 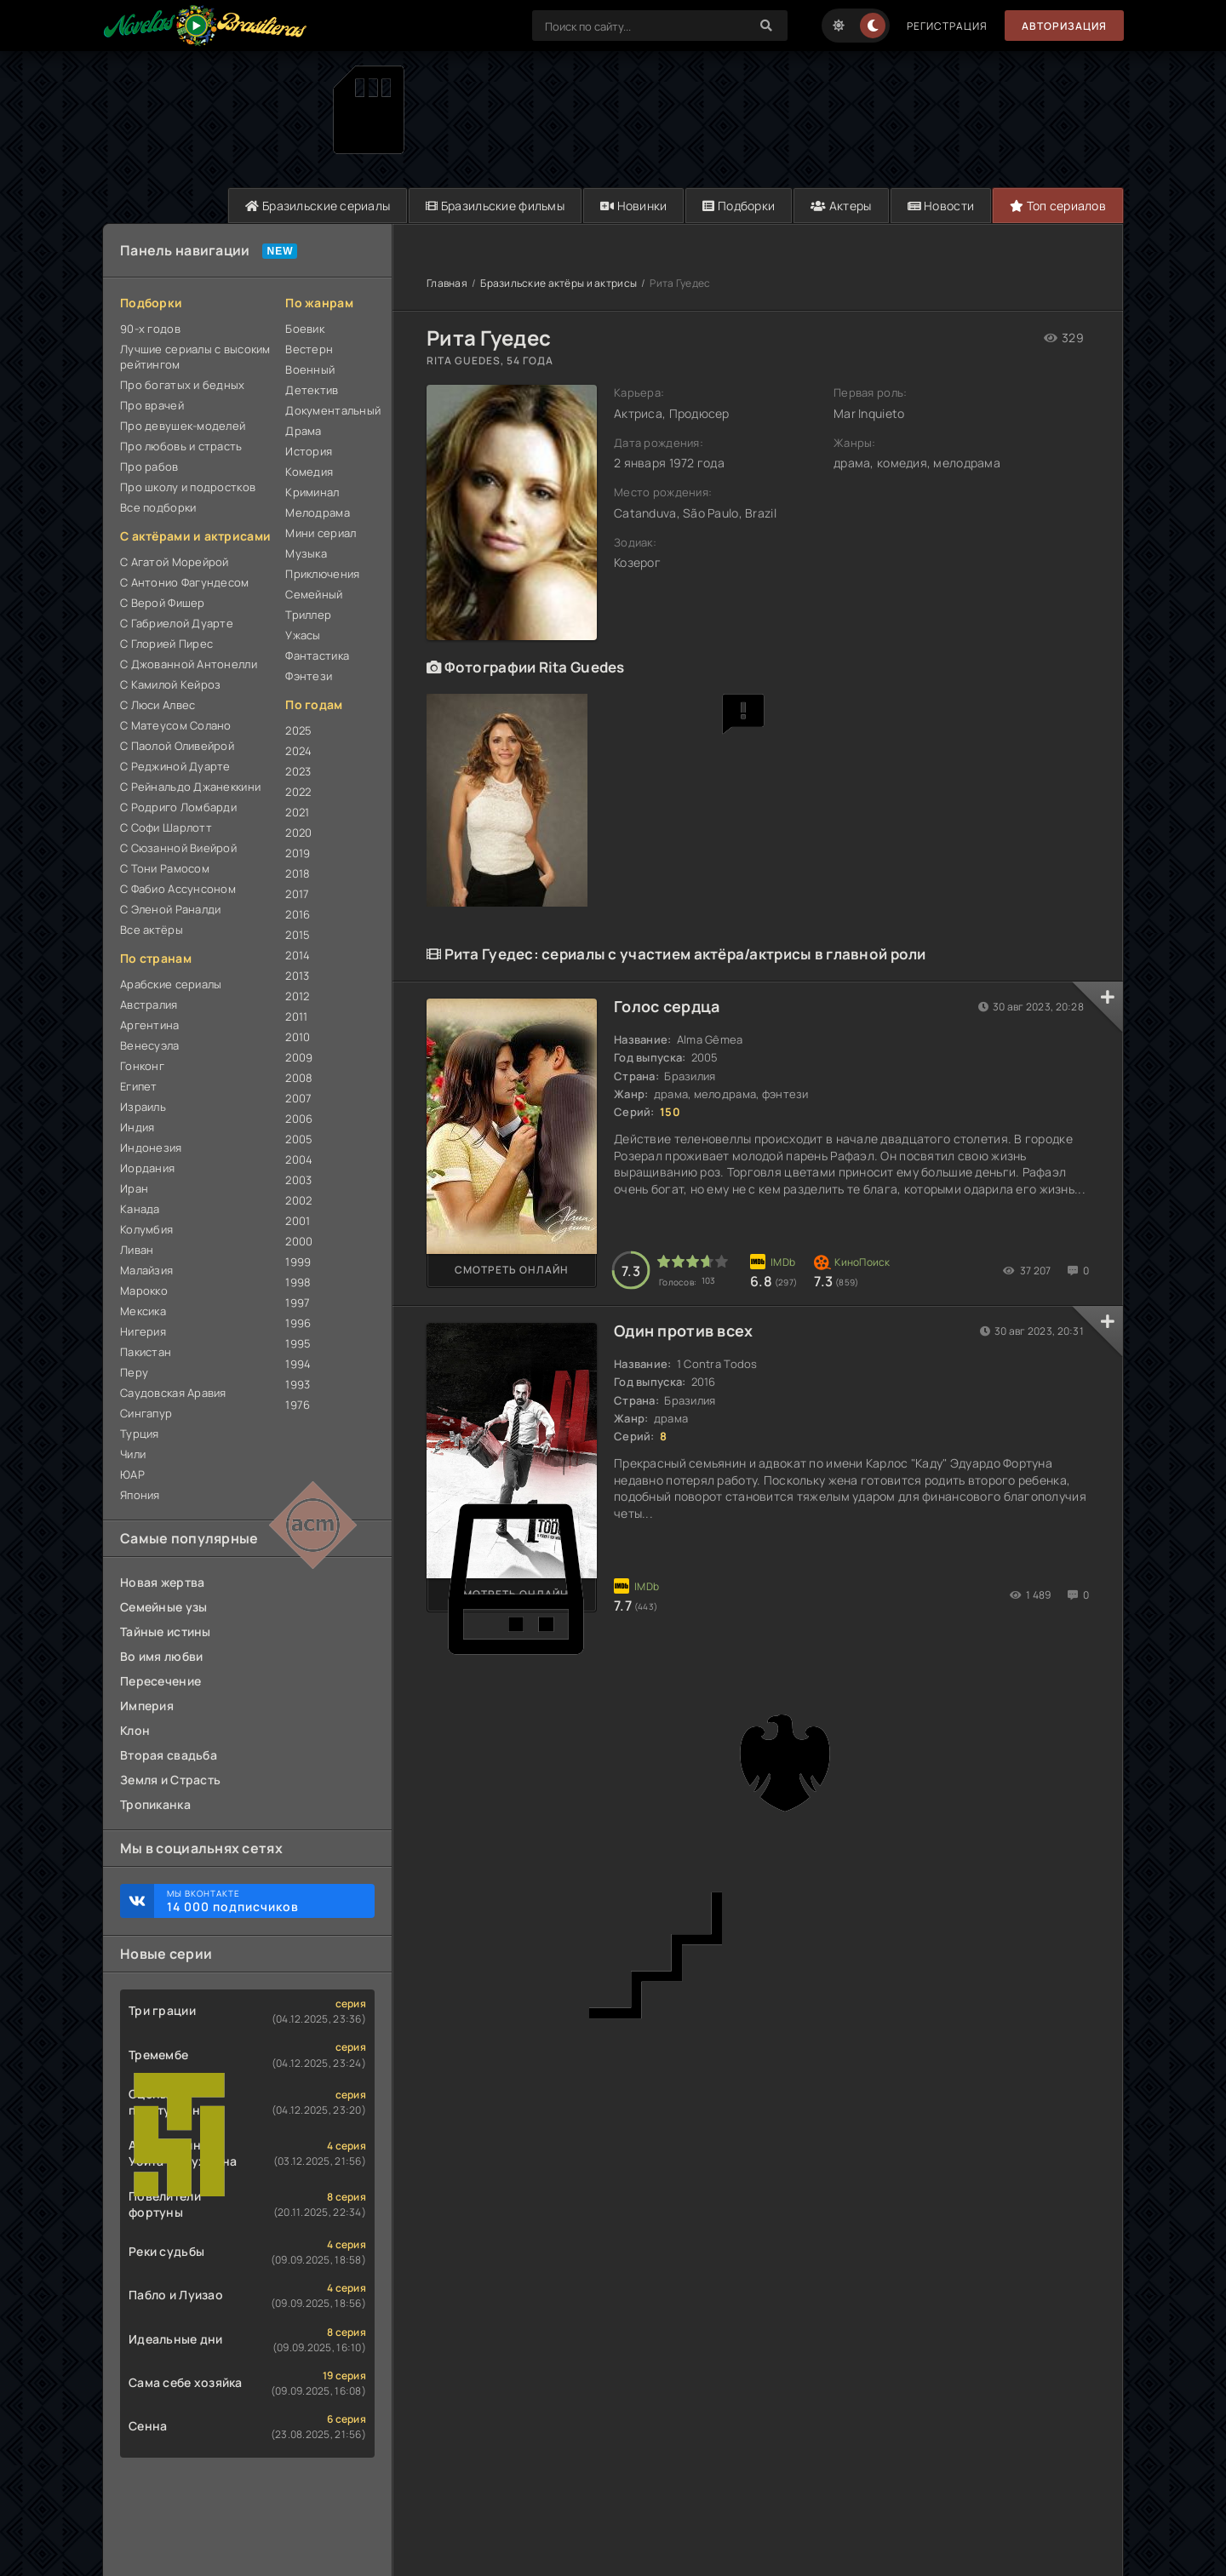 What do you see at coordinates (656, 1955) in the screenshot?
I see `open the FutureLearn online learning platform` at bounding box center [656, 1955].